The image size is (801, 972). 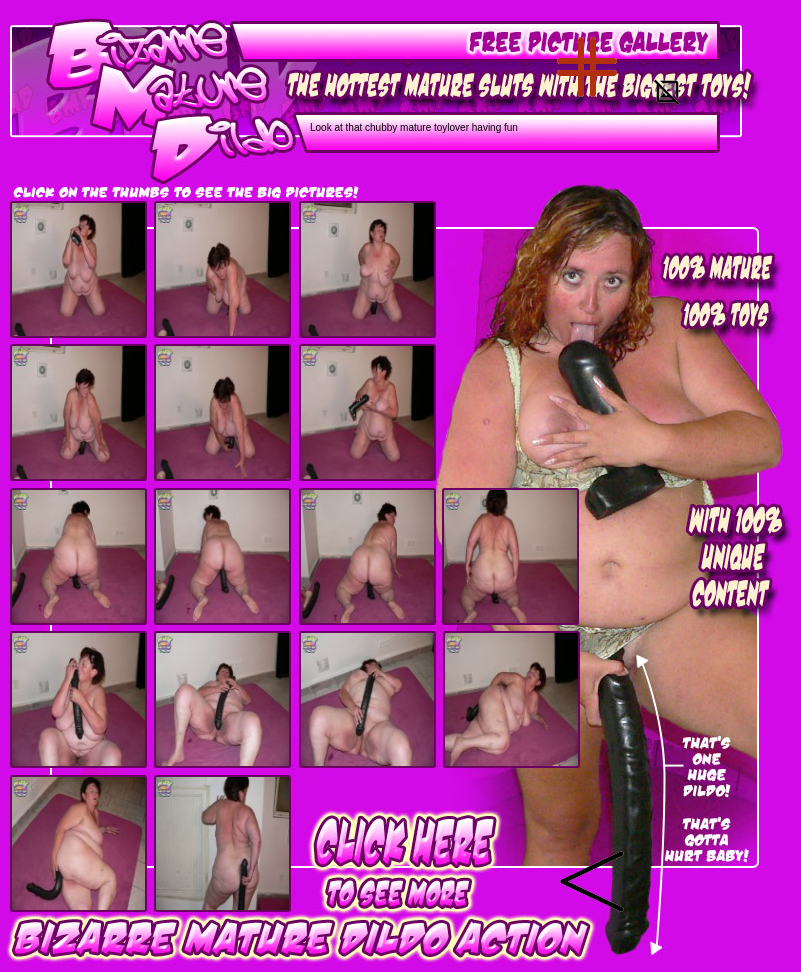 I want to click on go back to the previous screen, so click(x=593, y=881).